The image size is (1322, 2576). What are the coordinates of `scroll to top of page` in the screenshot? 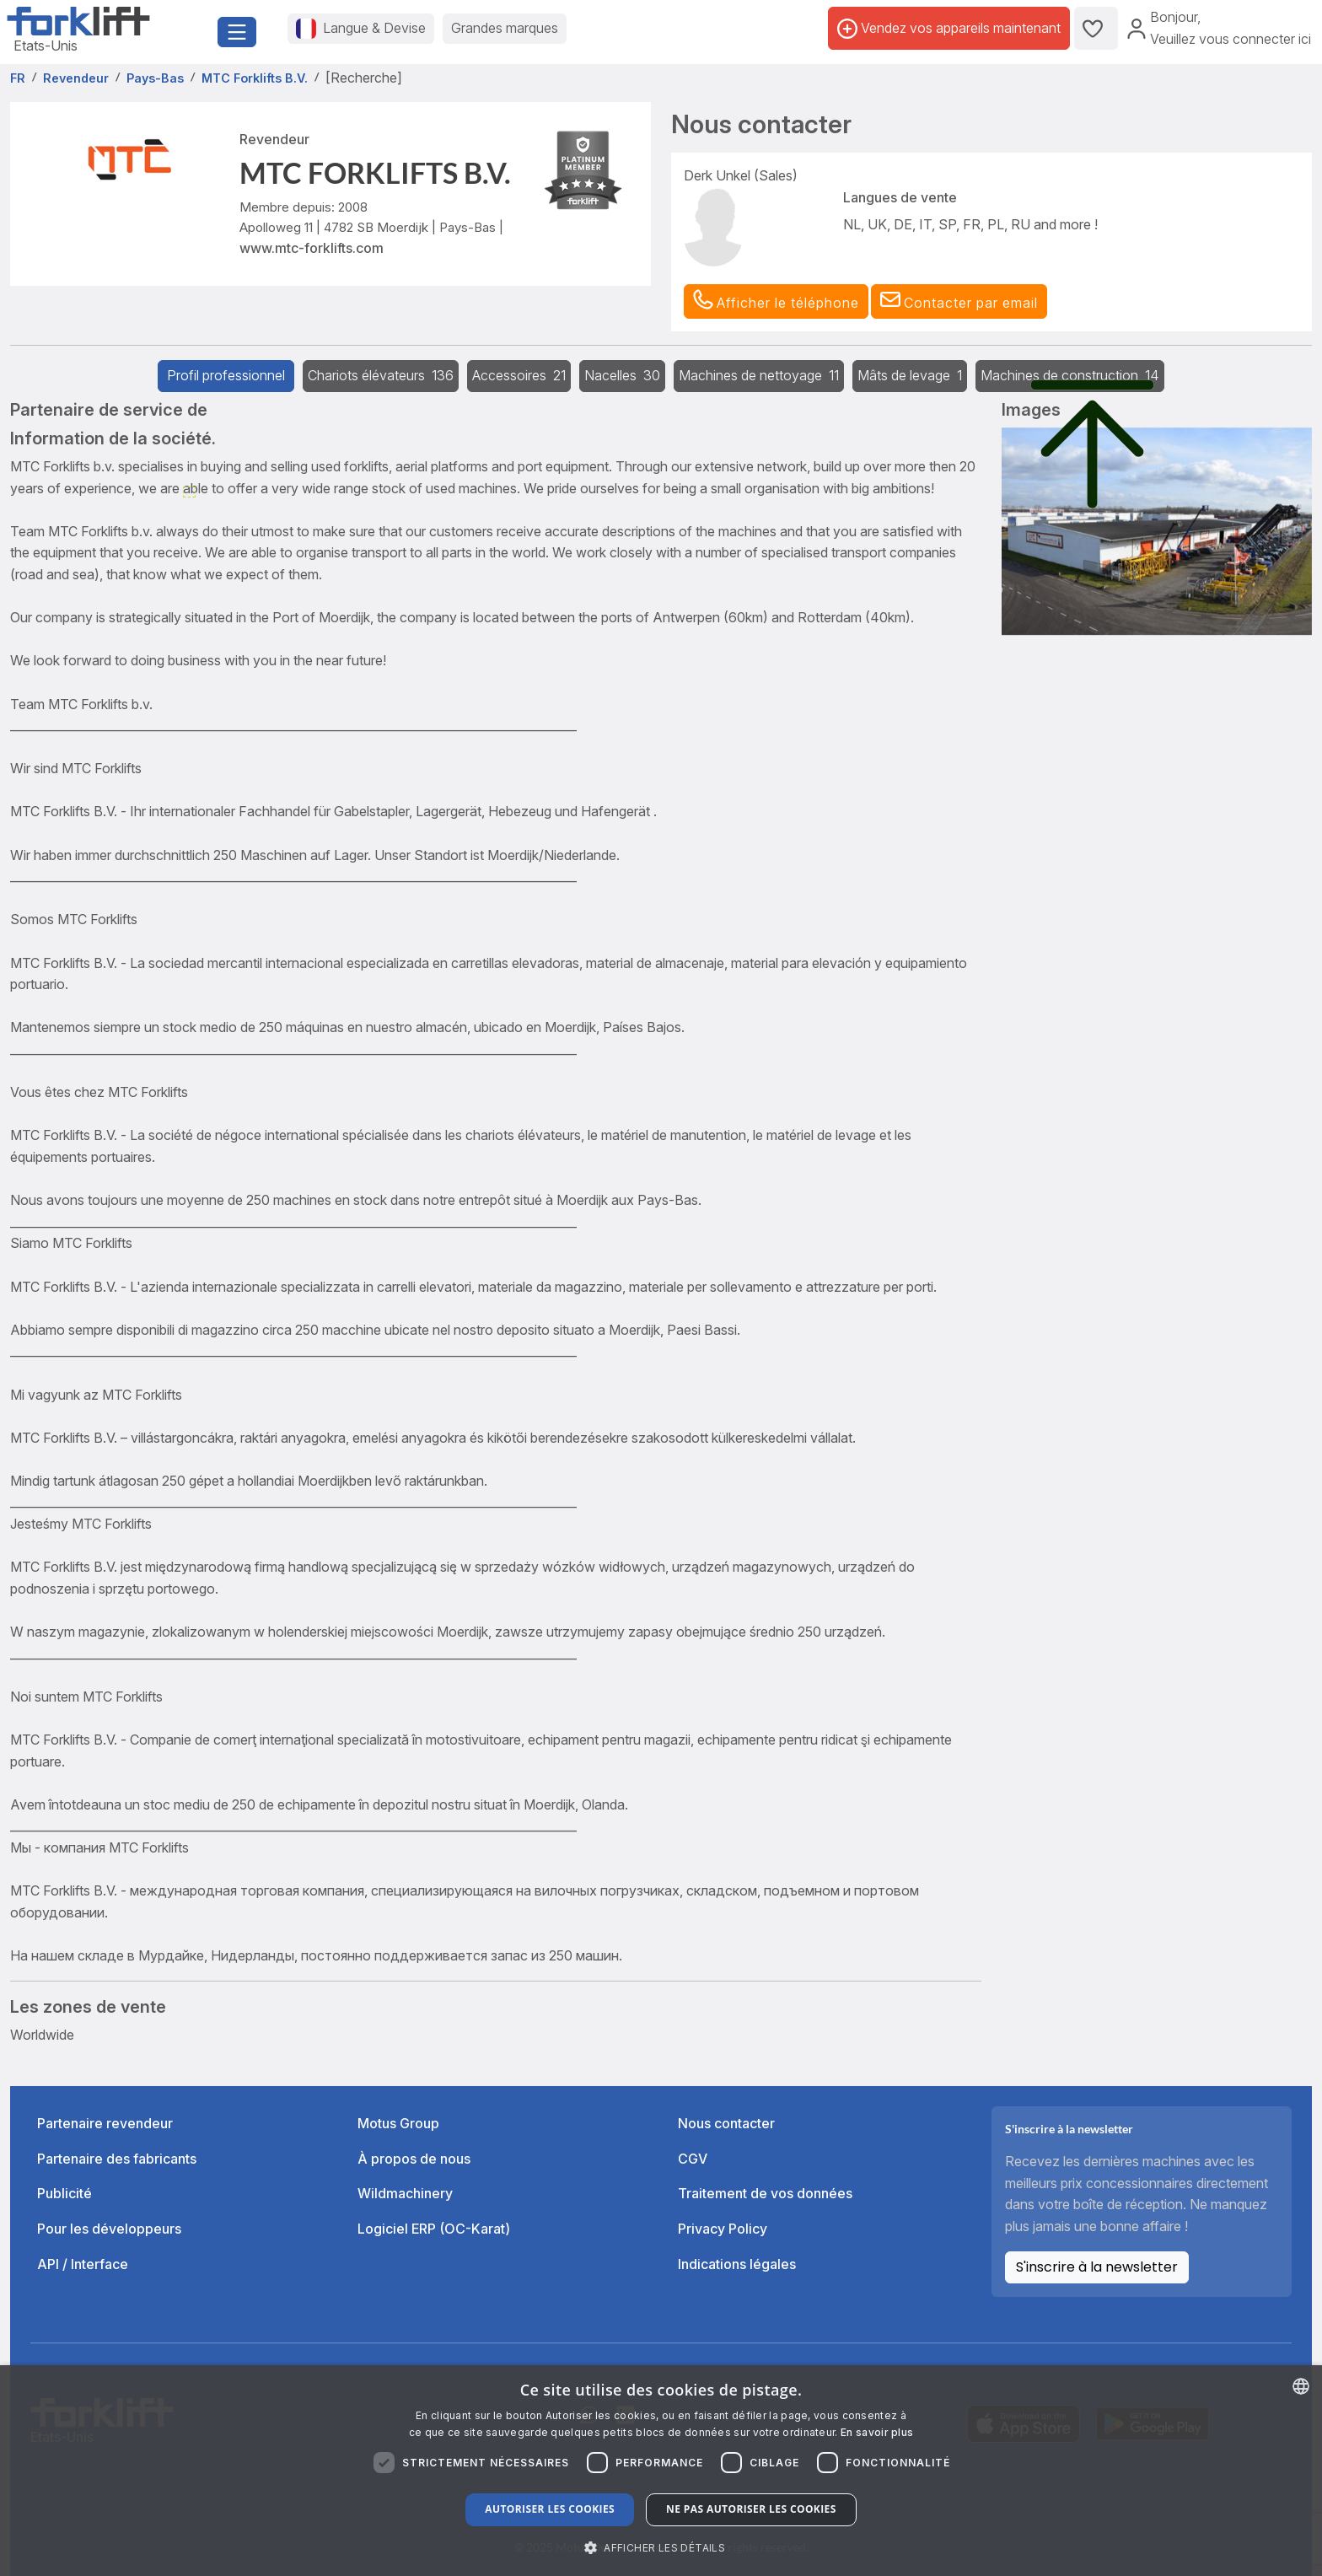 It's located at (1092, 441).